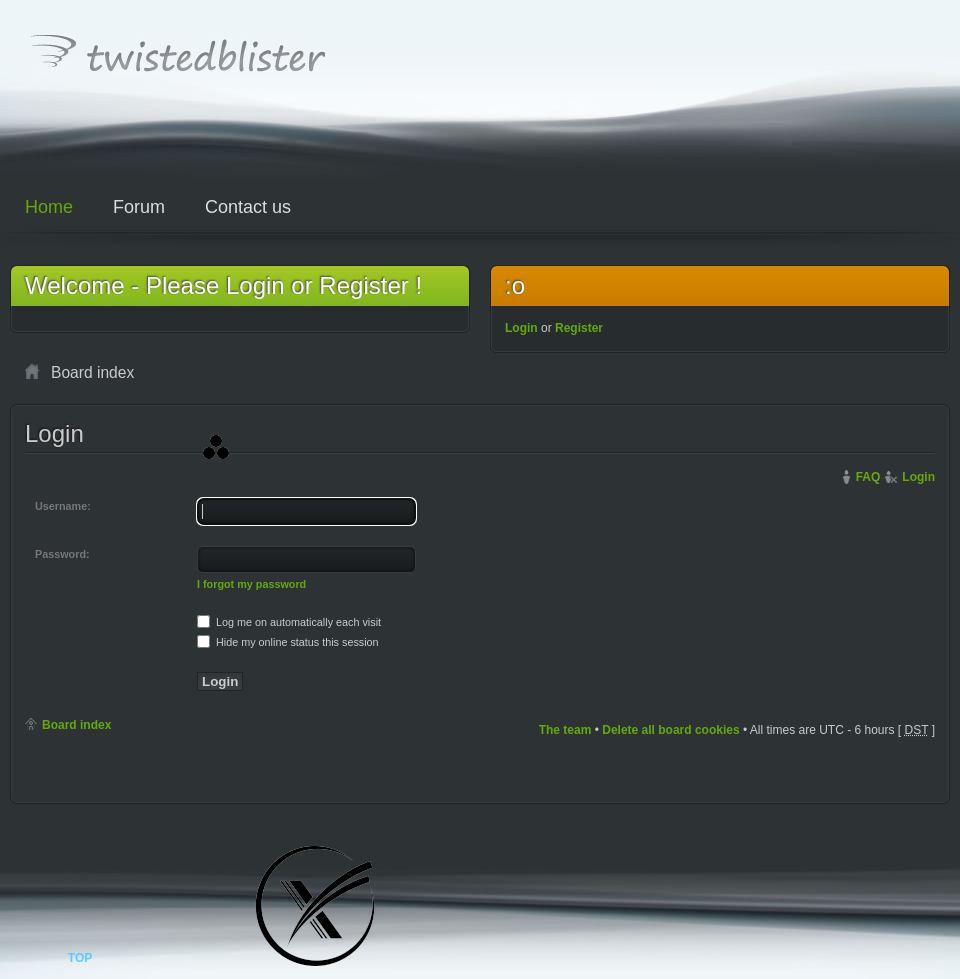  I want to click on vexxhost cloud hosting service logo, so click(315, 906).